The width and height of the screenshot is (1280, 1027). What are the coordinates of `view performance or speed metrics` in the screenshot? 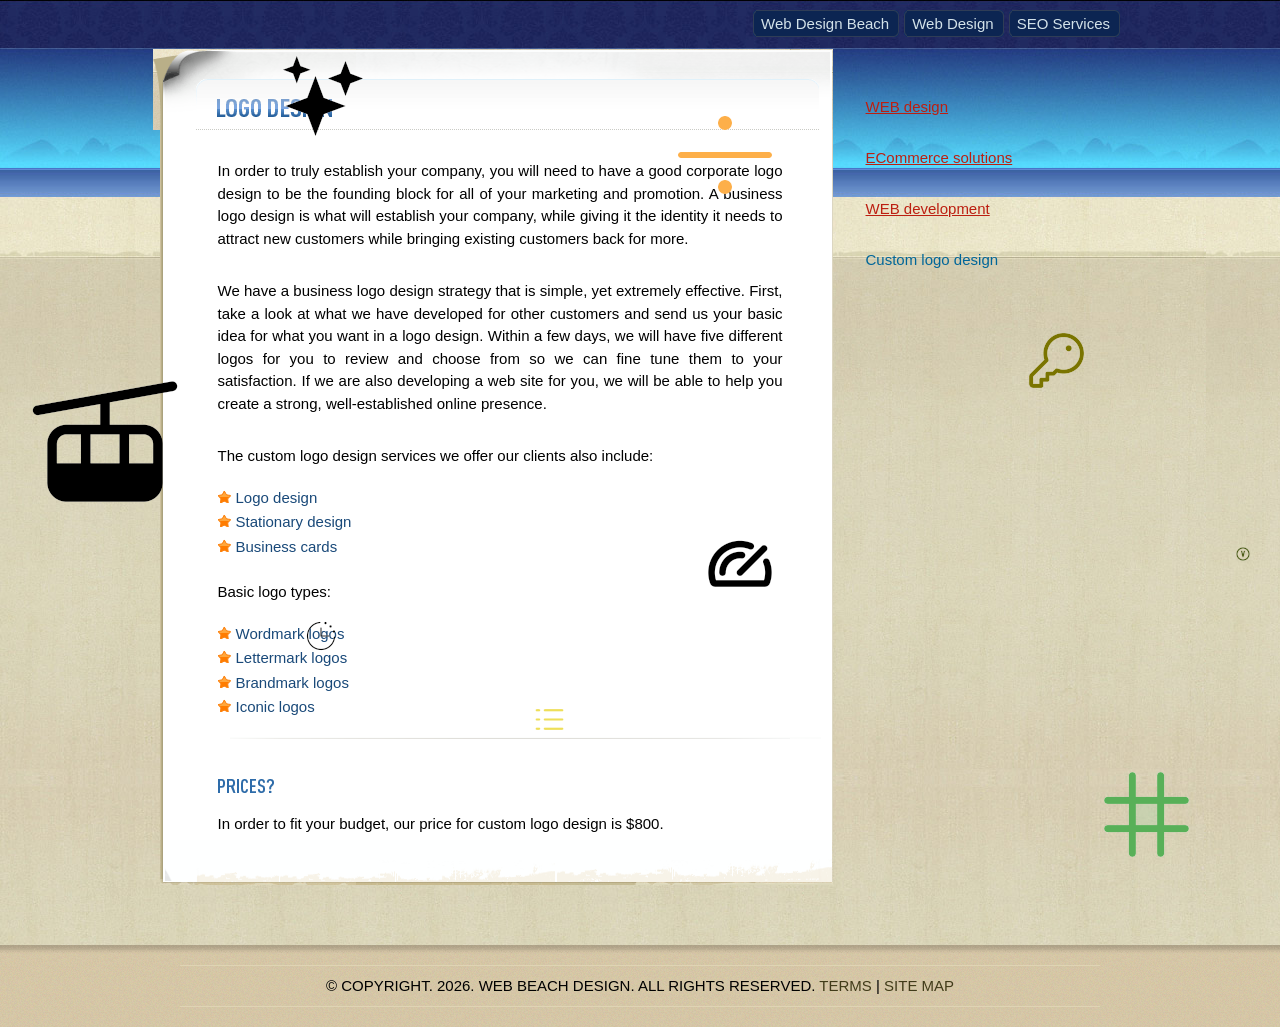 It's located at (740, 566).